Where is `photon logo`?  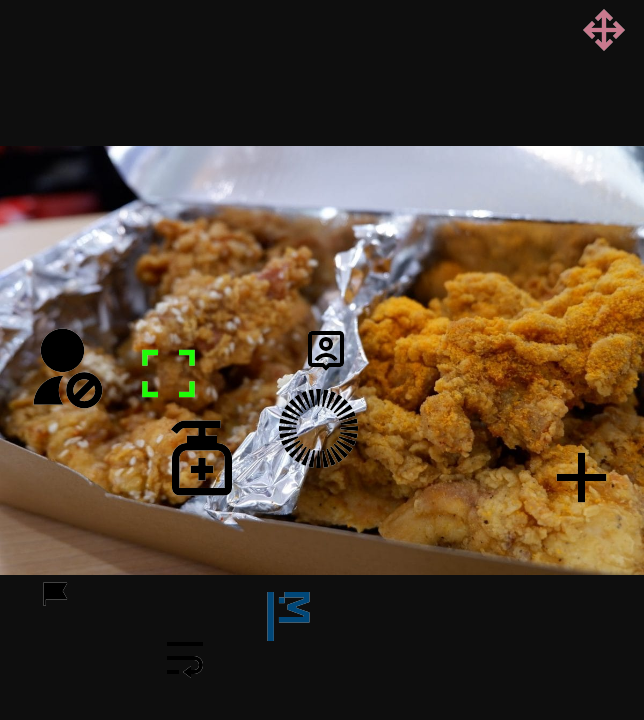 photon logo is located at coordinates (318, 428).